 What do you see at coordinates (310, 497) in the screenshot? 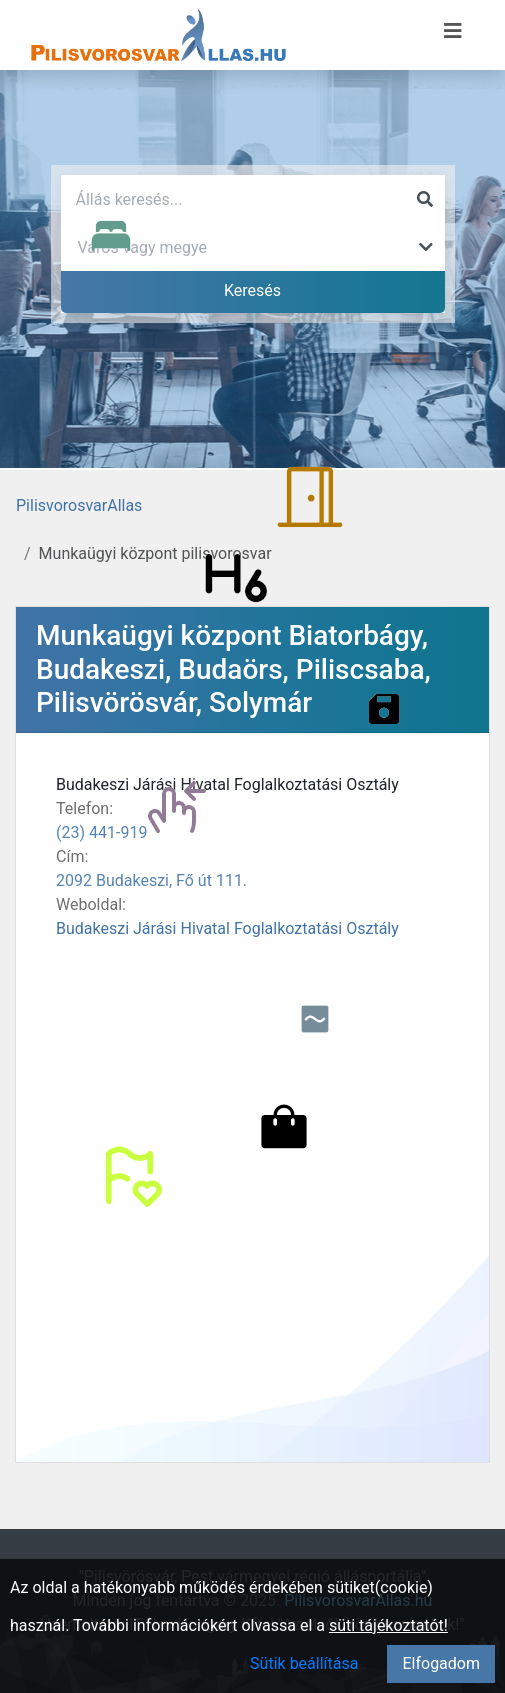
I see `exit or log out of the application` at bounding box center [310, 497].